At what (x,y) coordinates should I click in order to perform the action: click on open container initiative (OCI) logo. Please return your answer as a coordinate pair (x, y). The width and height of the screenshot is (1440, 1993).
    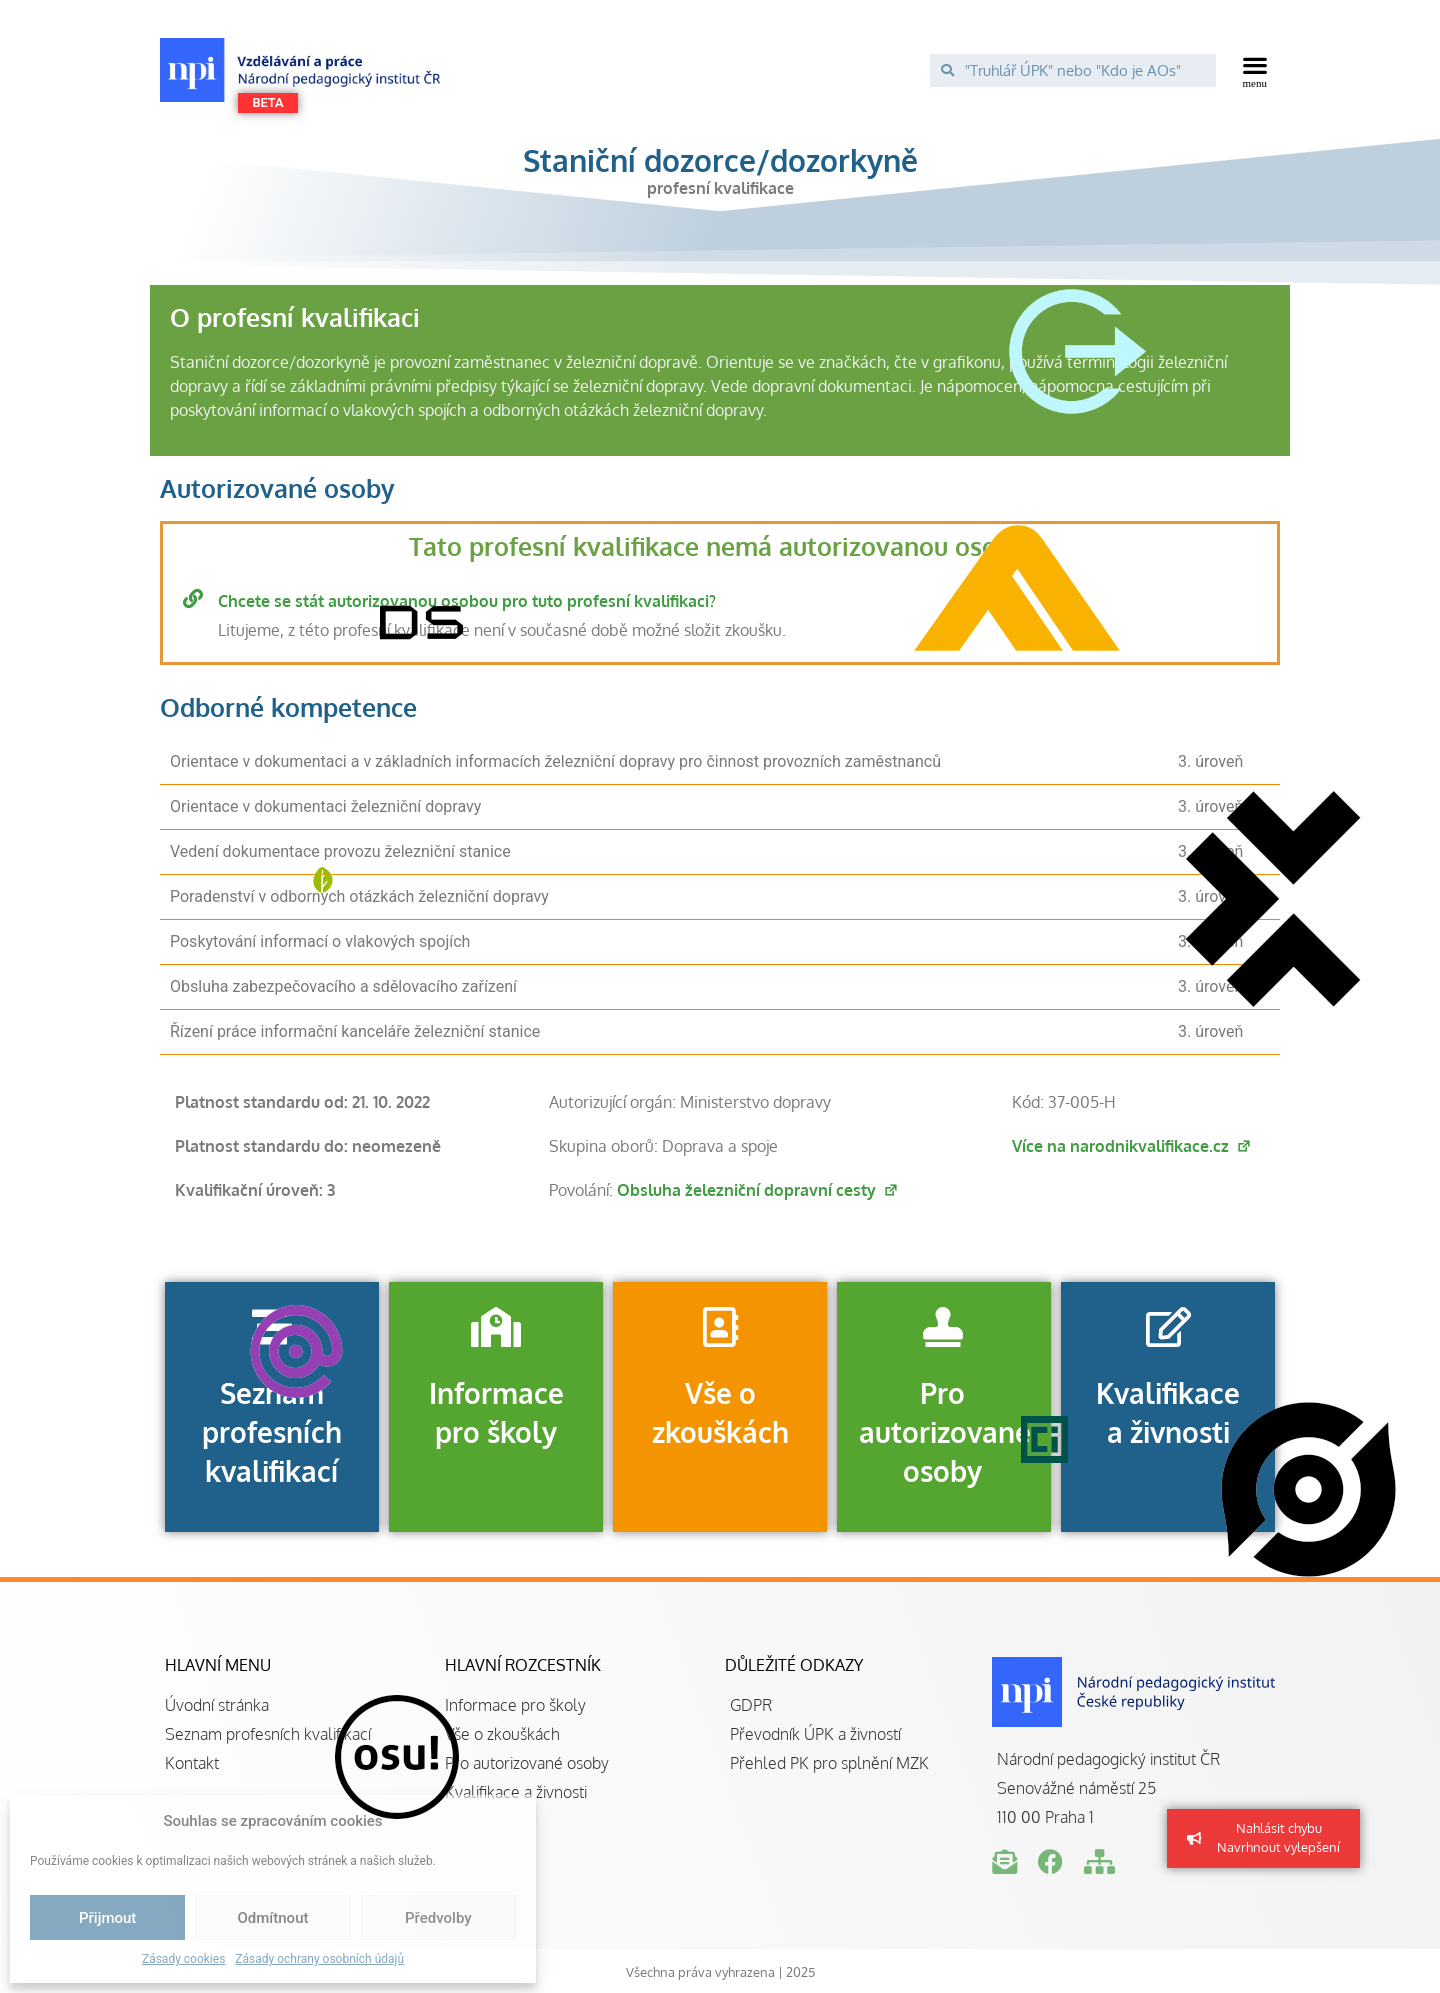
    Looking at the image, I should click on (1044, 1439).